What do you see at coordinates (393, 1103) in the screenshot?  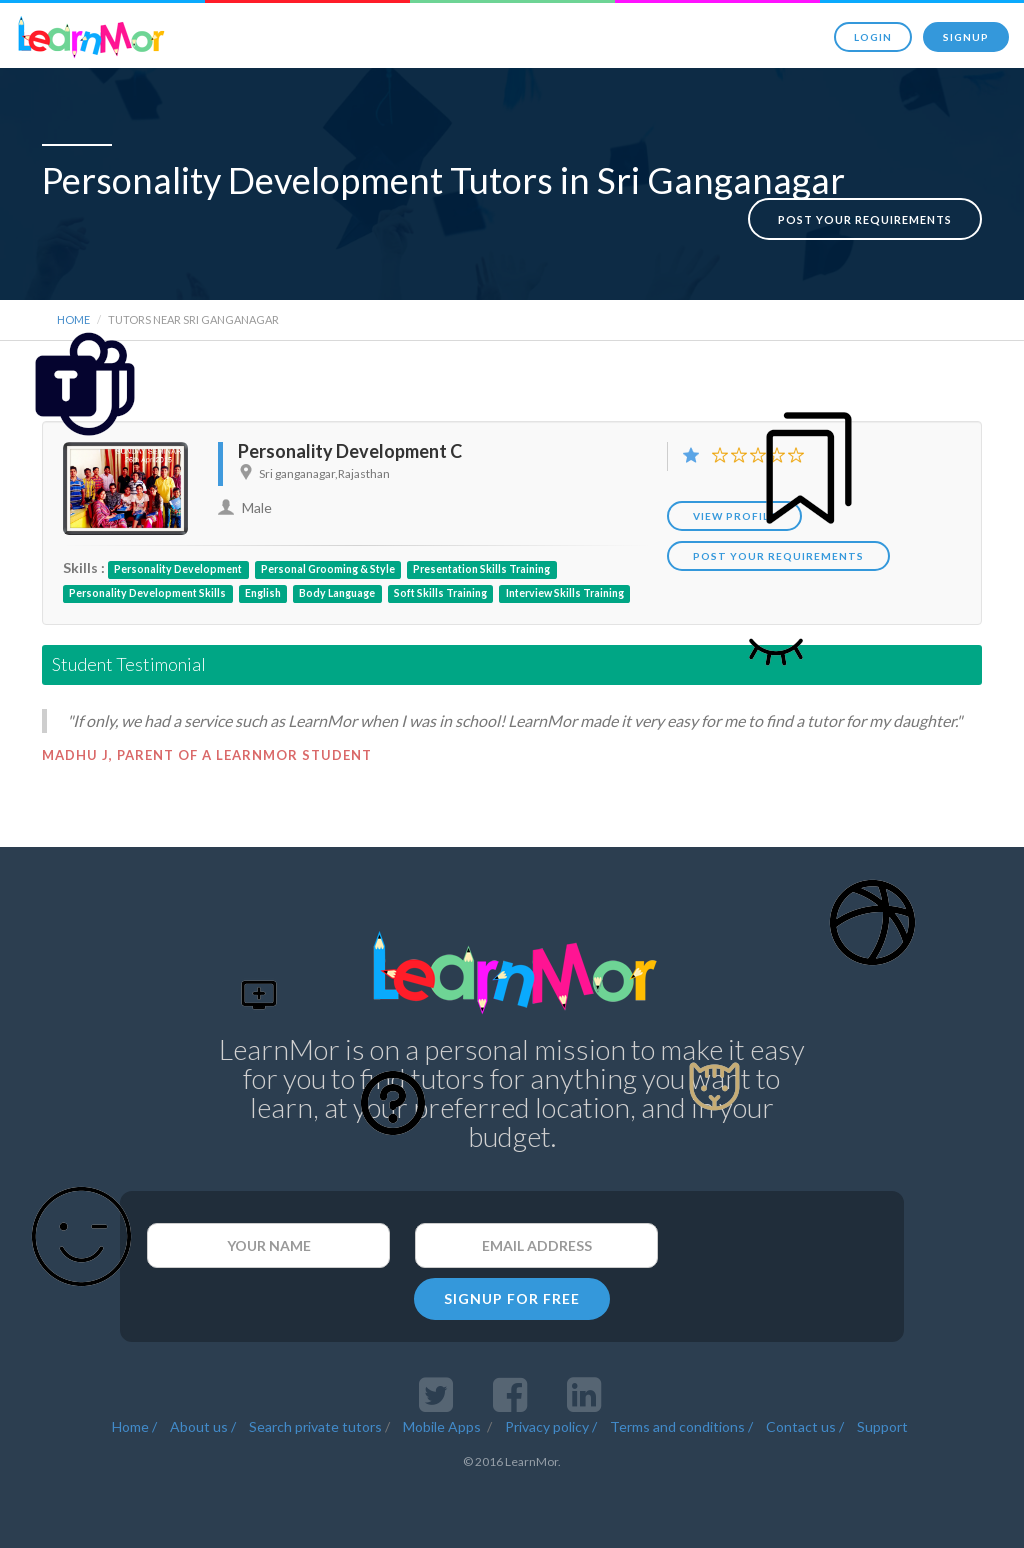 I see `access help or FAQ section` at bounding box center [393, 1103].